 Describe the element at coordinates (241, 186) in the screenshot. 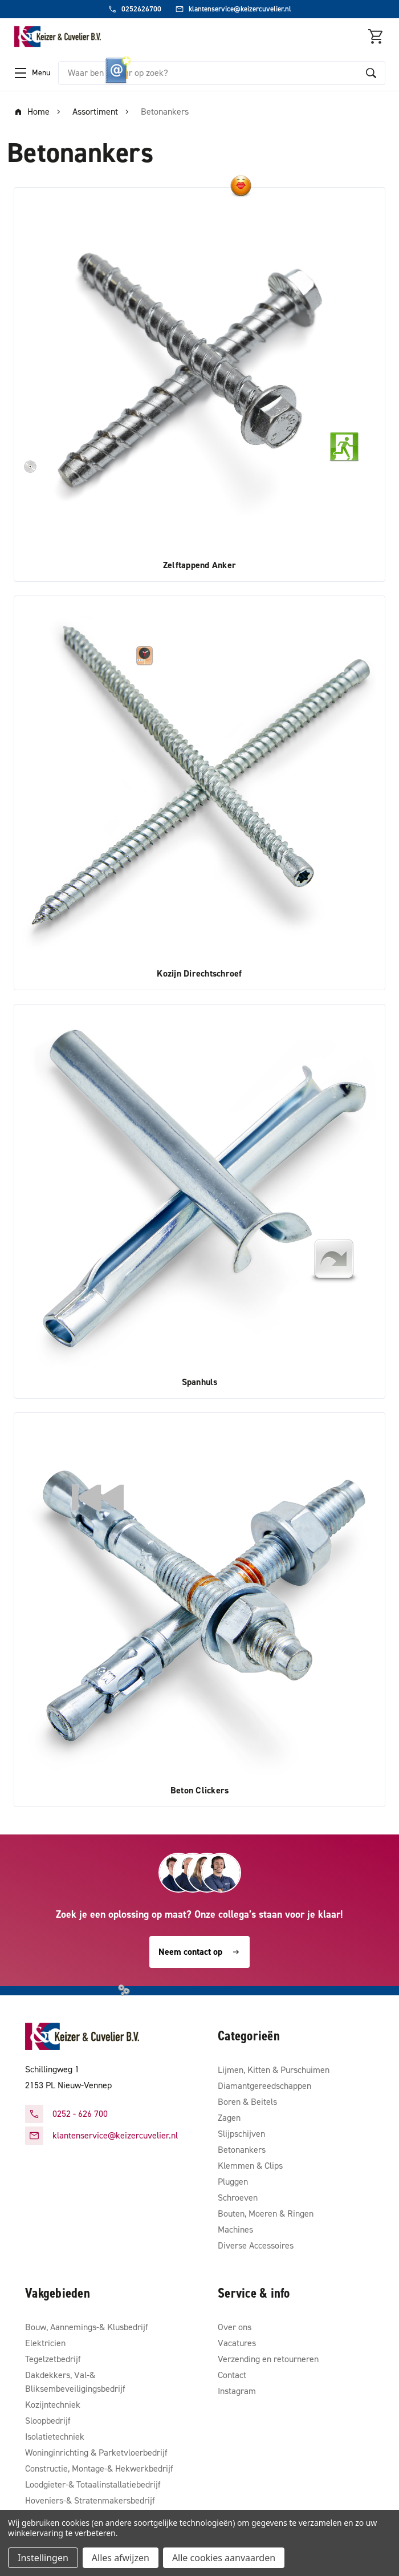

I see `send a kiss emoji in chat` at that location.